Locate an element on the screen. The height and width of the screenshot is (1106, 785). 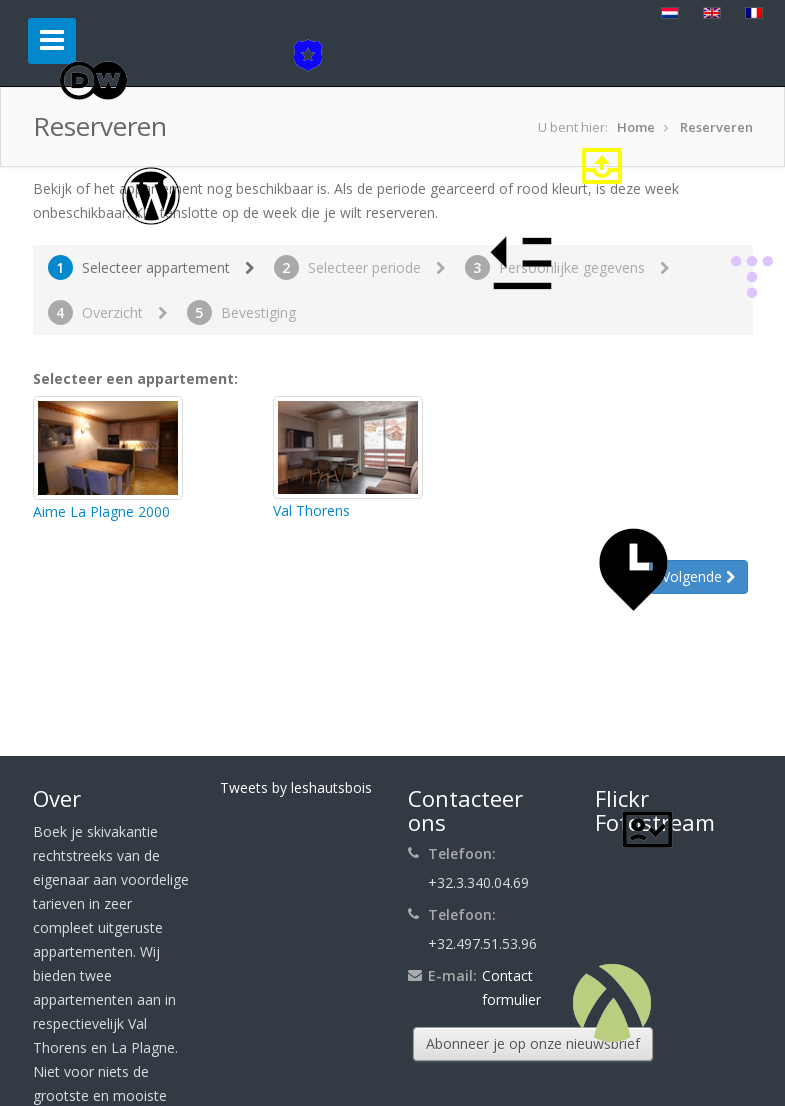
racket programming language logo is located at coordinates (612, 1003).